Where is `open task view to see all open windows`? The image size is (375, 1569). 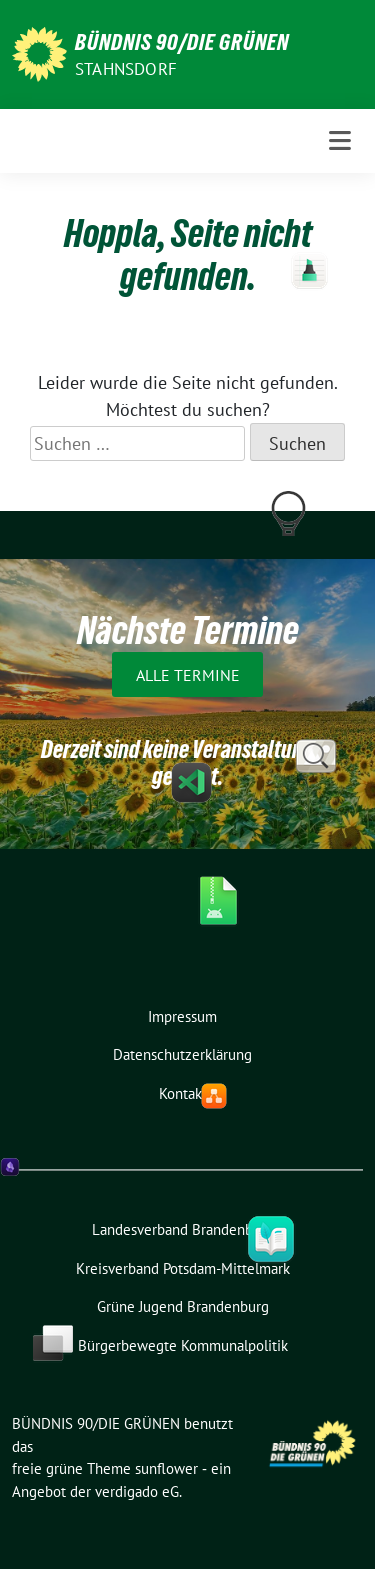 open task view to see all open windows is located at coordinates (53, 1344).